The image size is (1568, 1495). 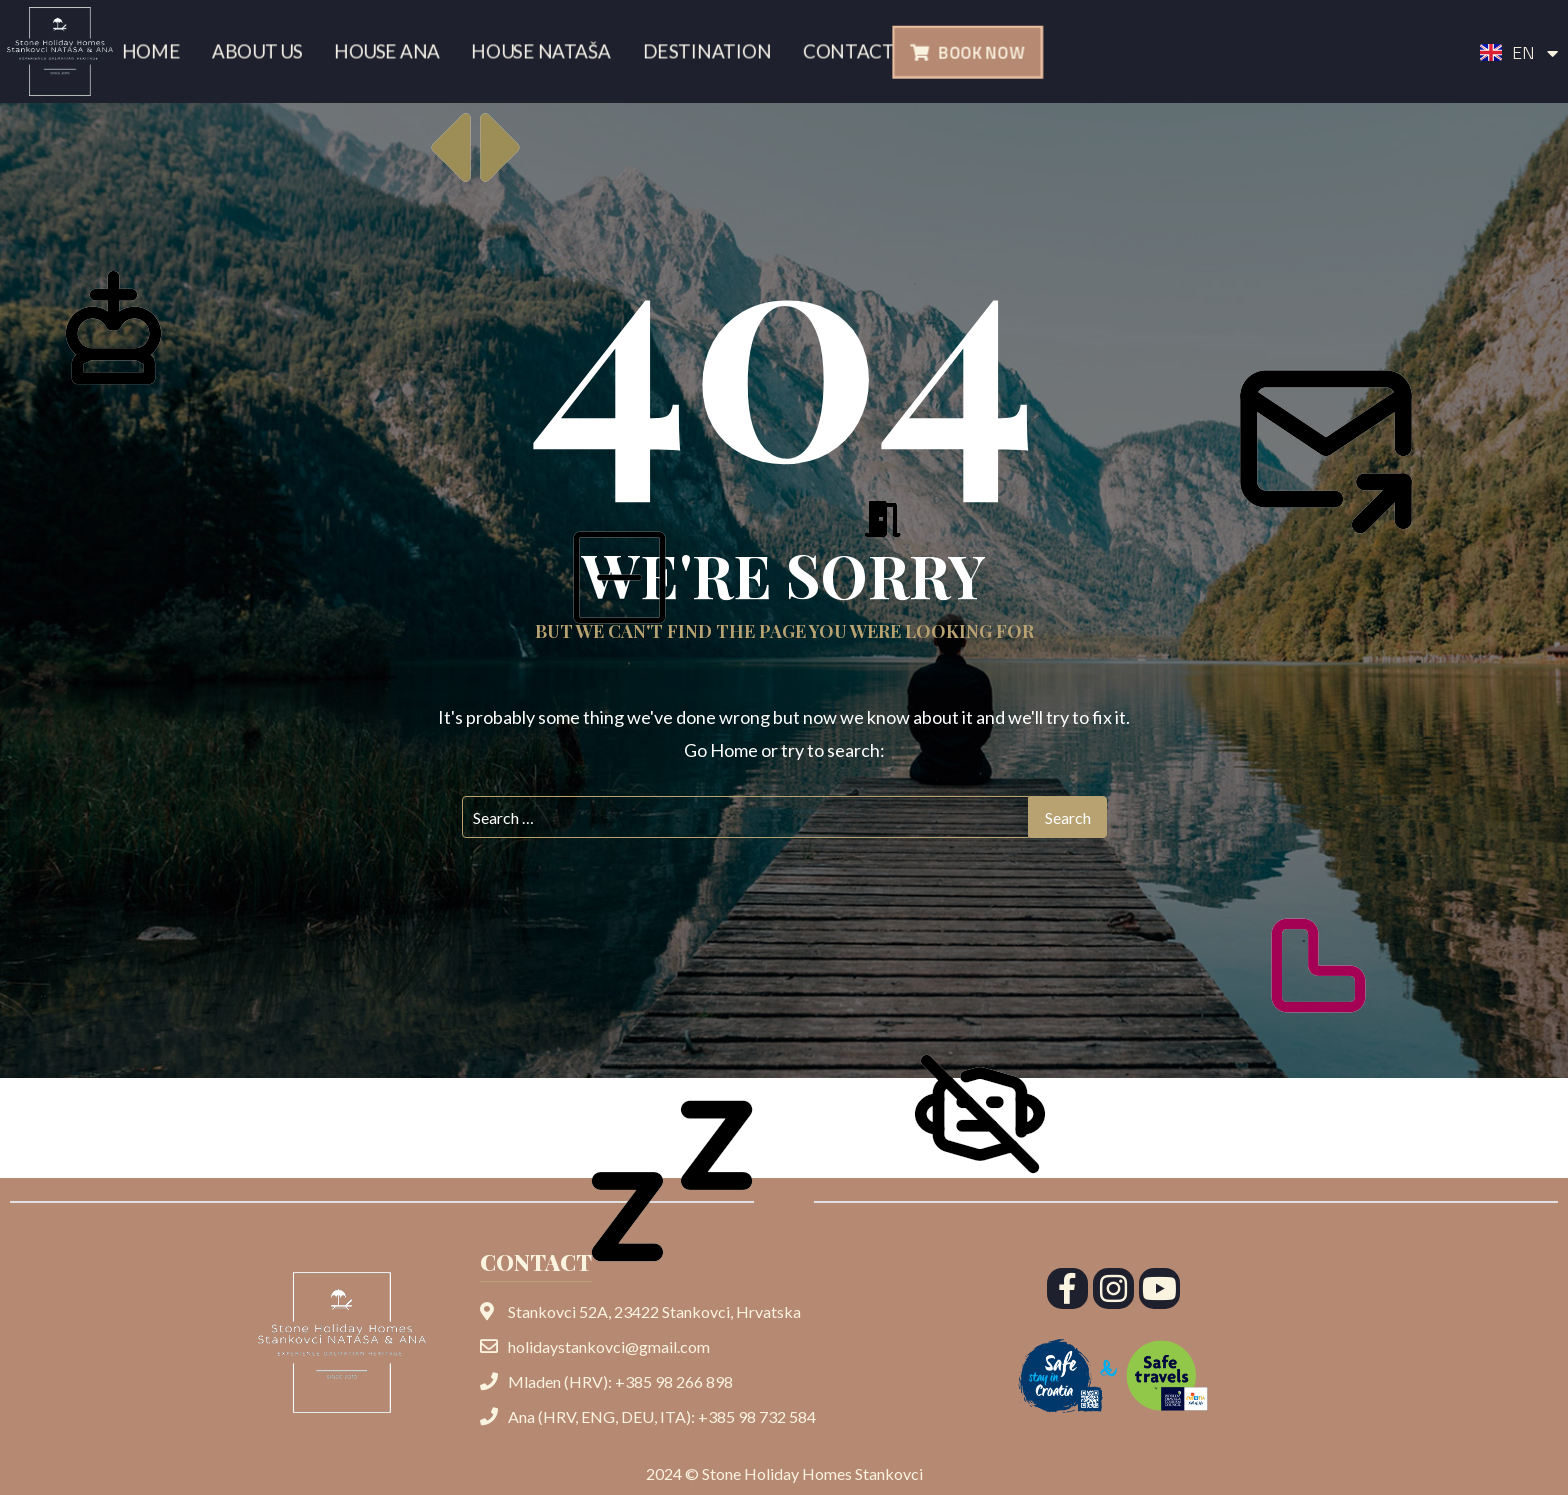 I want to click on face mask not required, so click(x=980, y=1114).